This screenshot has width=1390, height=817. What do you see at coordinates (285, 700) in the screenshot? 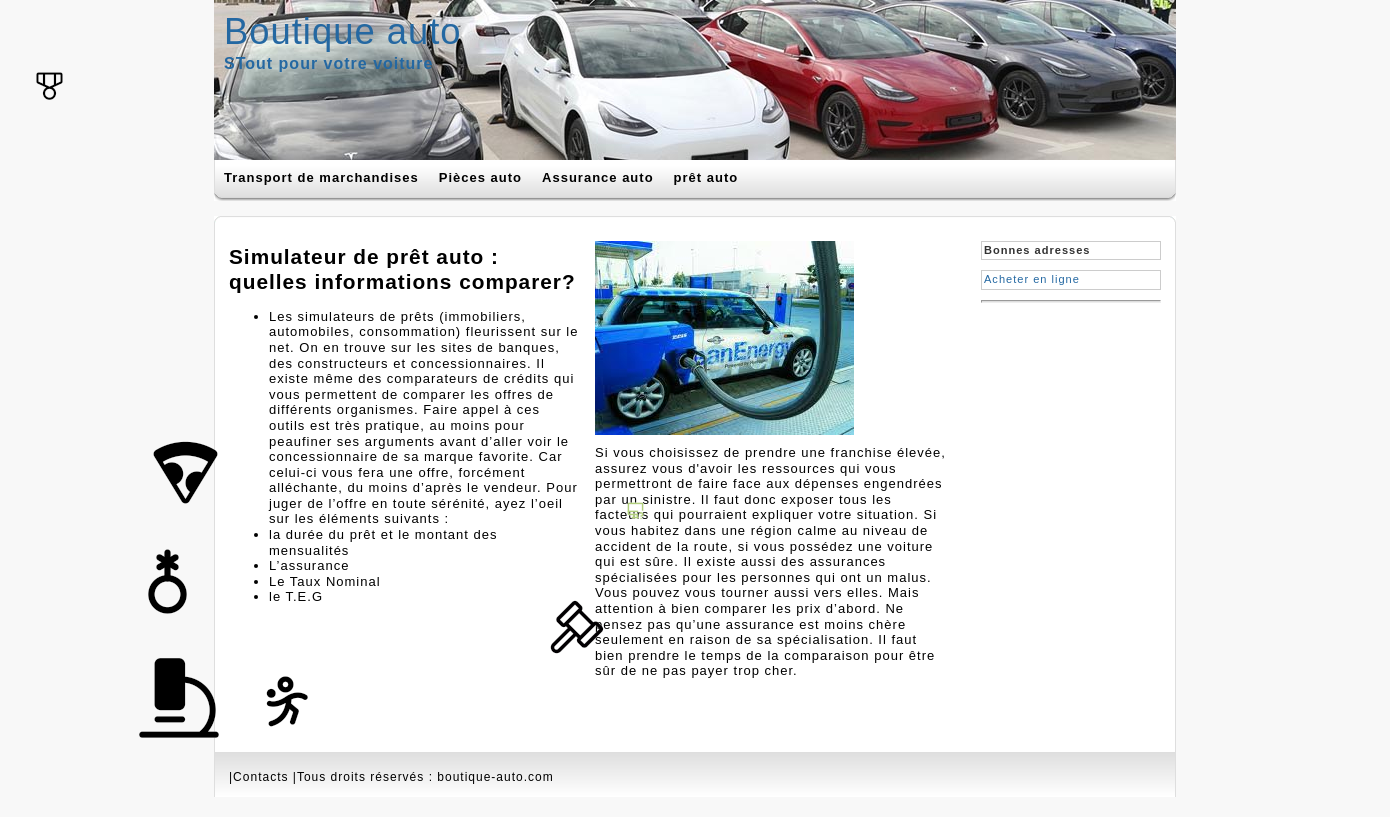
I see `access throwing or toss-related sports activities` at bounding box center [285, 700].